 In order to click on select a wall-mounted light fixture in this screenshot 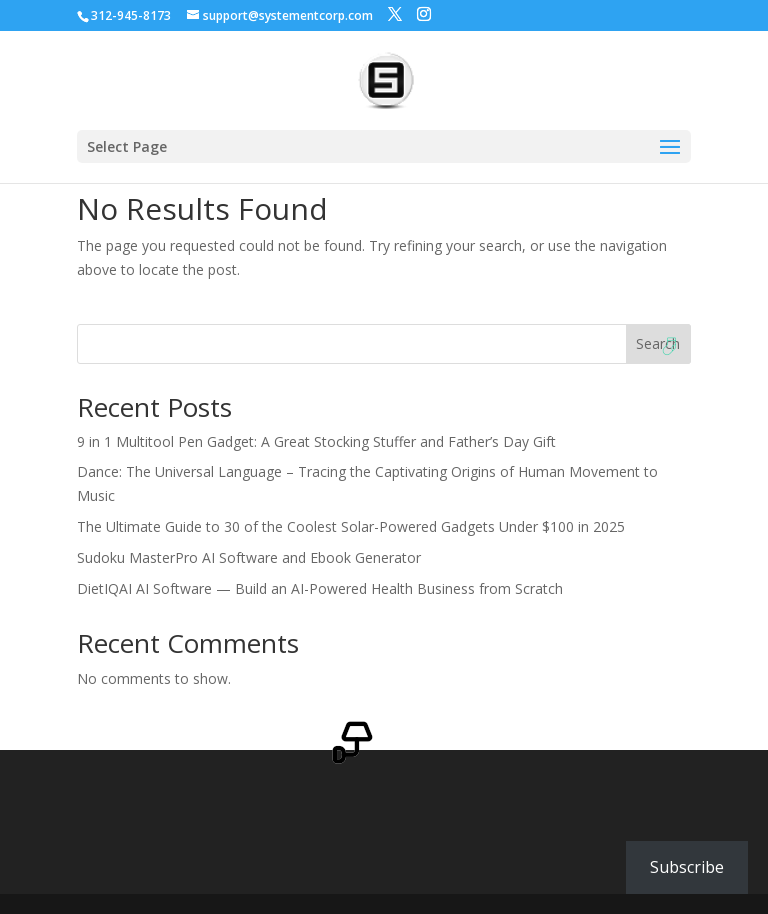, I will do `click(352, 741)`.